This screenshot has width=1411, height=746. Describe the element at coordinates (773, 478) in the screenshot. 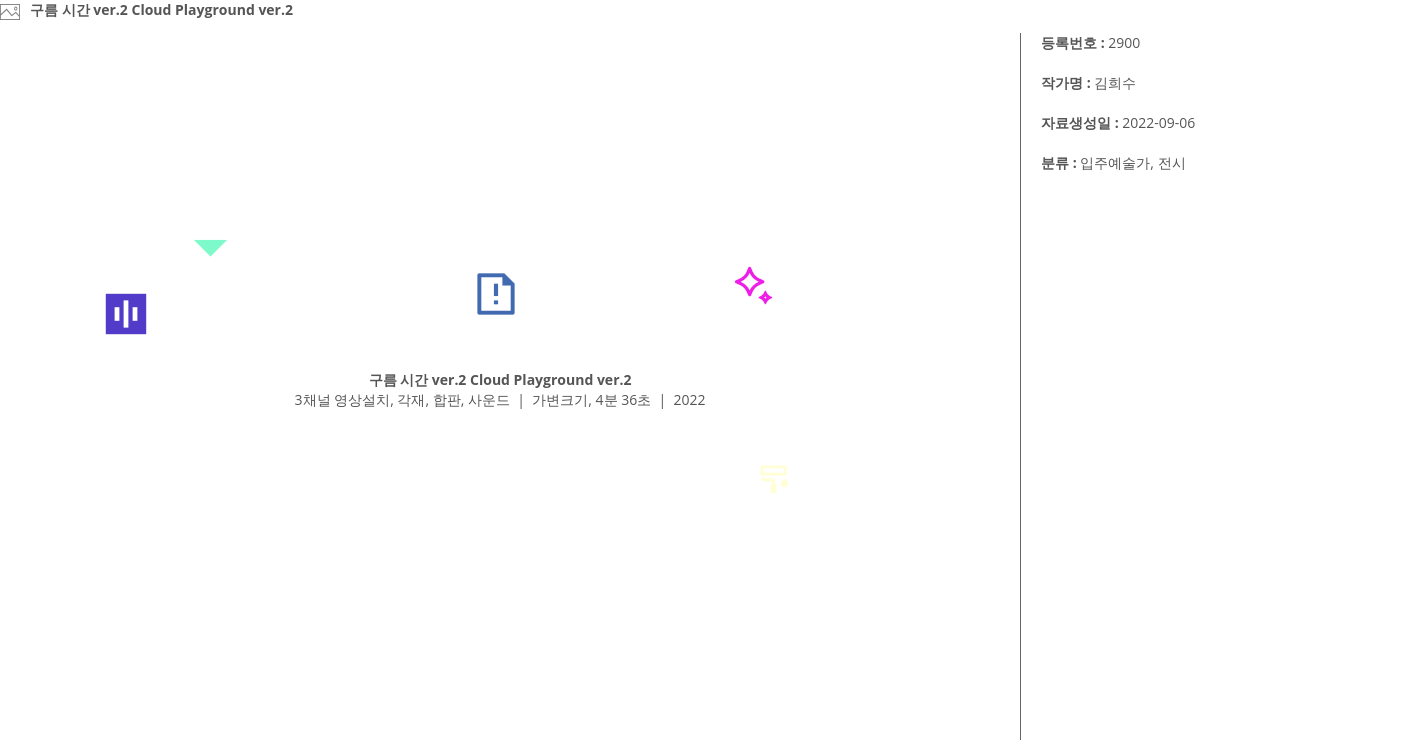

I see `access painting or drawing tools` at that location.